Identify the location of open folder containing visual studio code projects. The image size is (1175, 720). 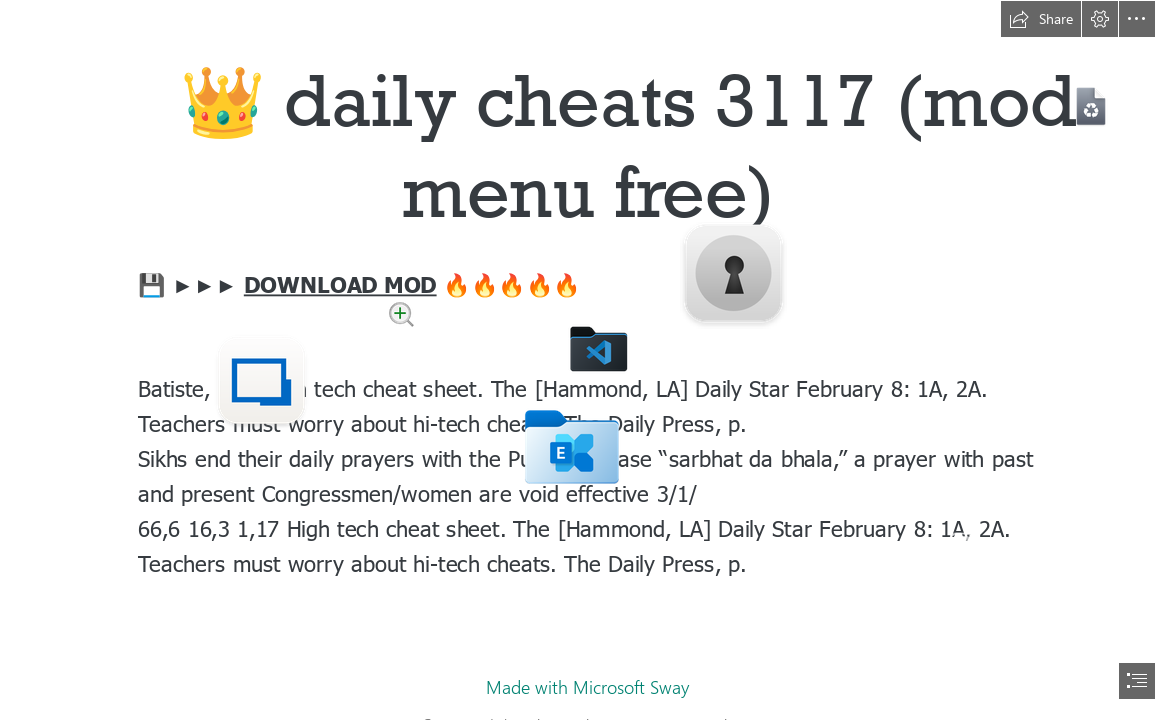
(598, 350).